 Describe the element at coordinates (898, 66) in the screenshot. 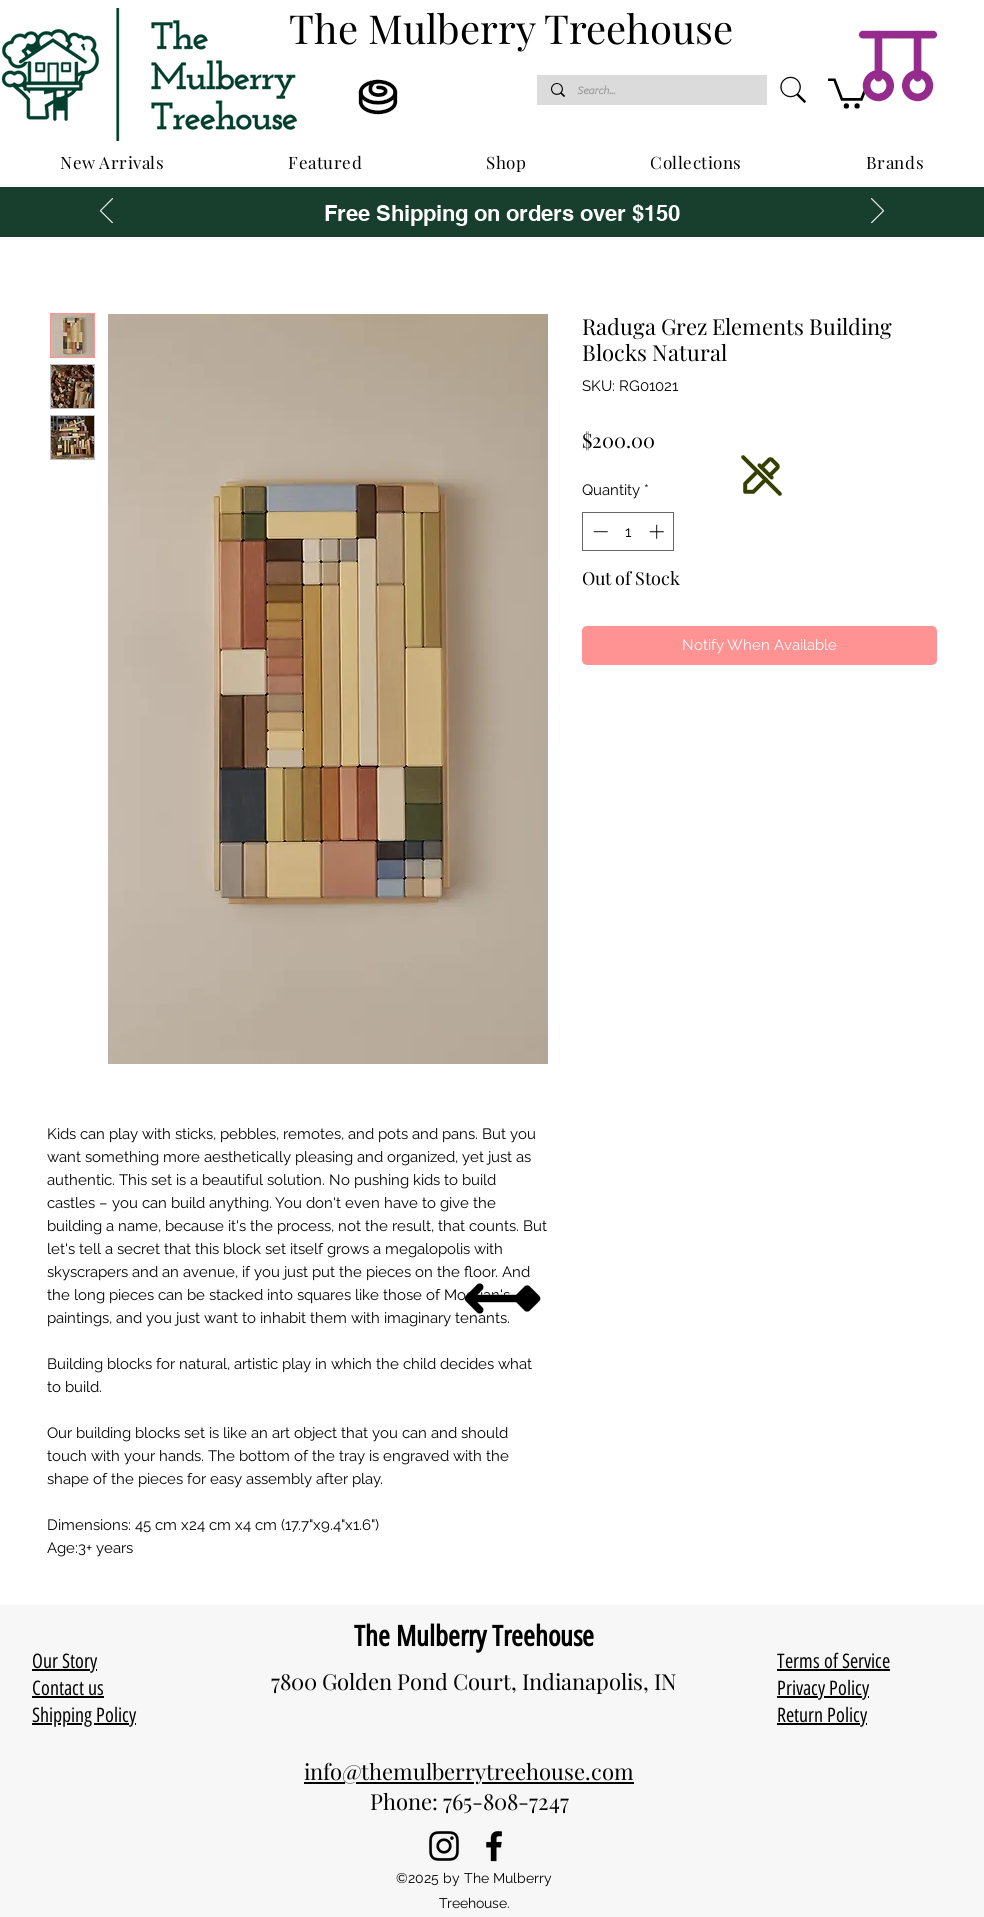

I see `gymnastics rings equipment indicator` at that location.